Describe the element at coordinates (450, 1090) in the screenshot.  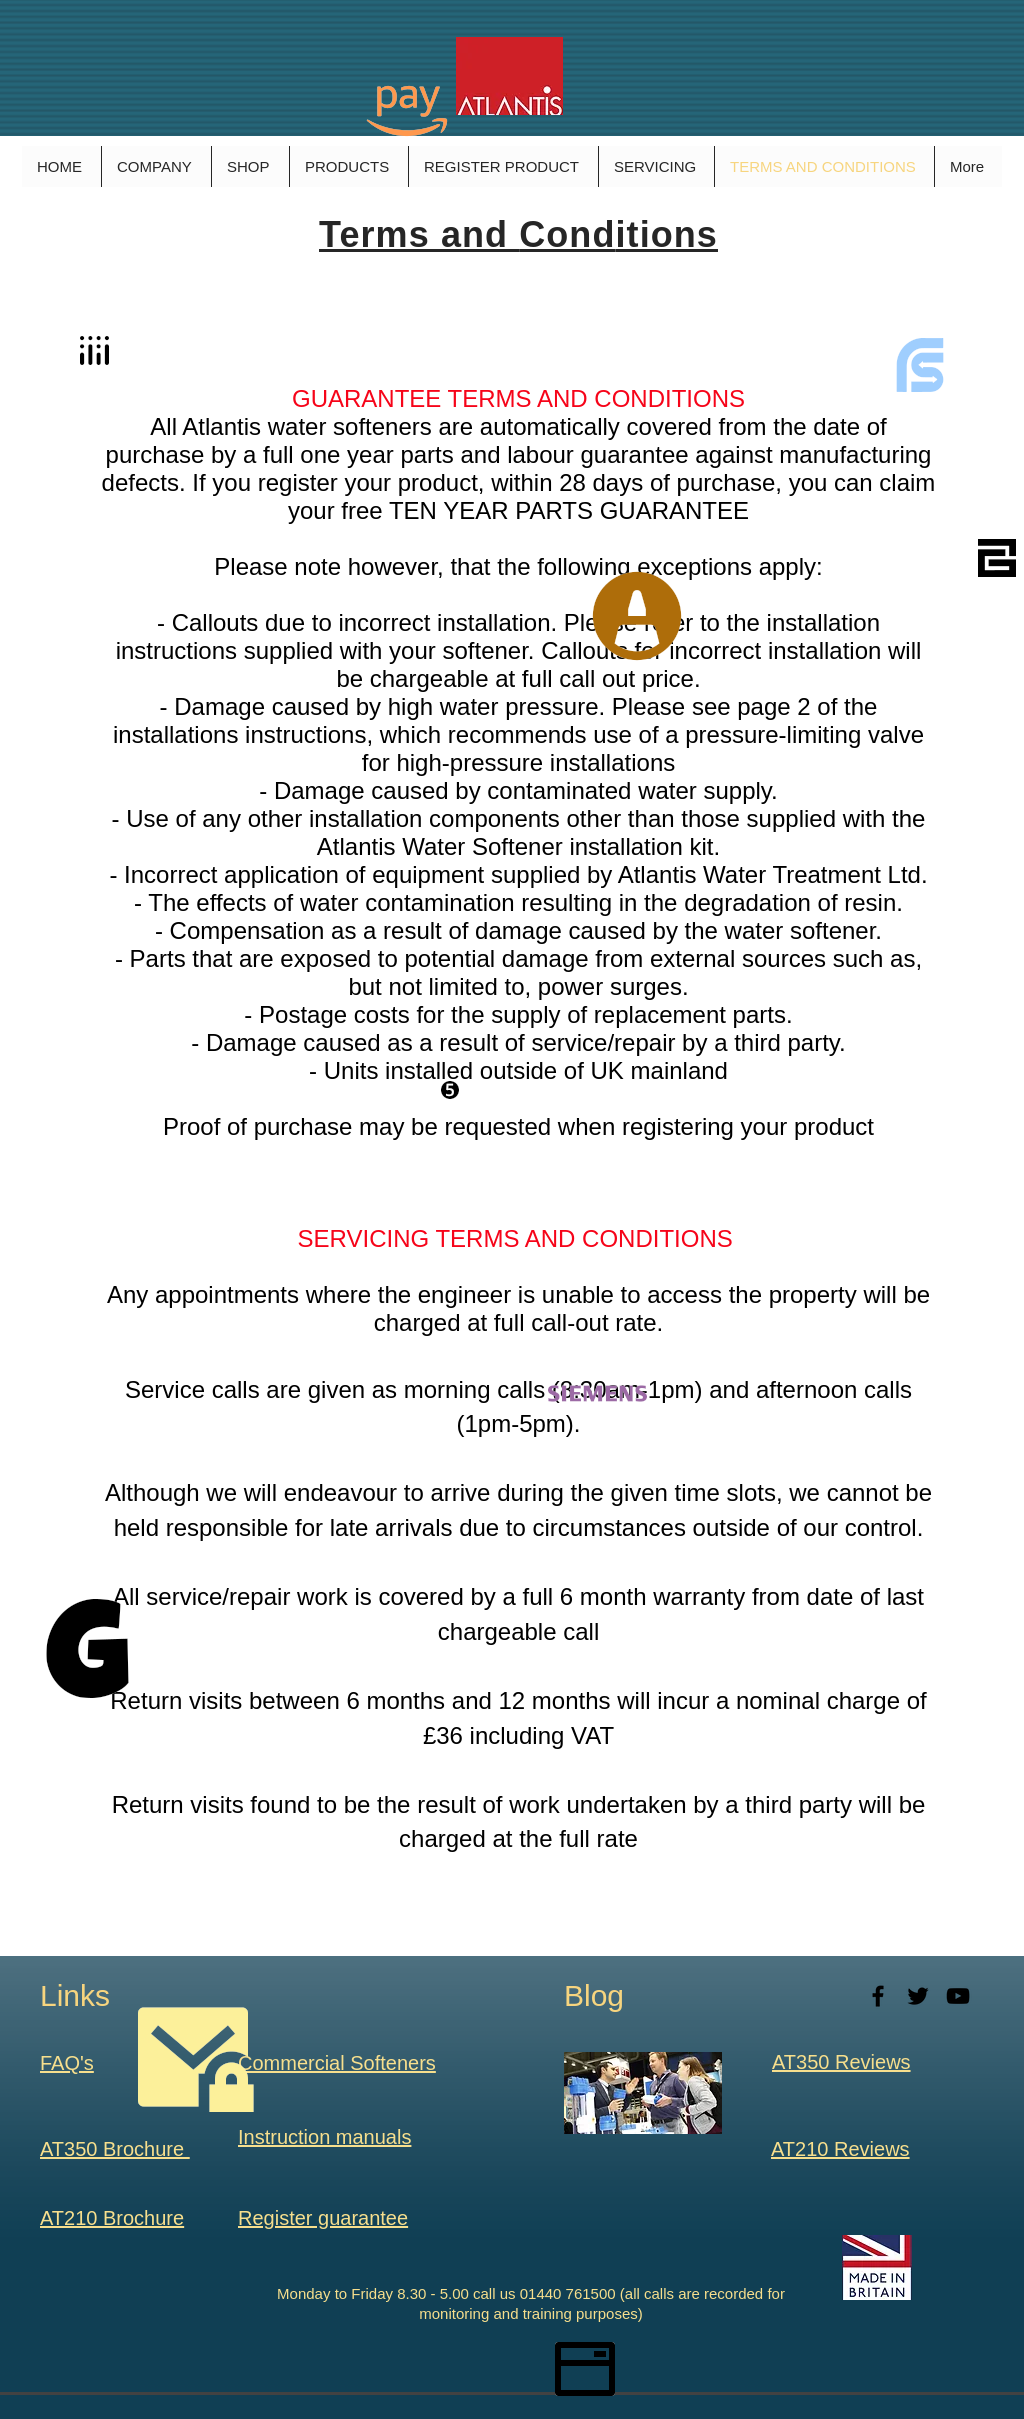
I see `JUnit 5 testing framework logo` at that location.